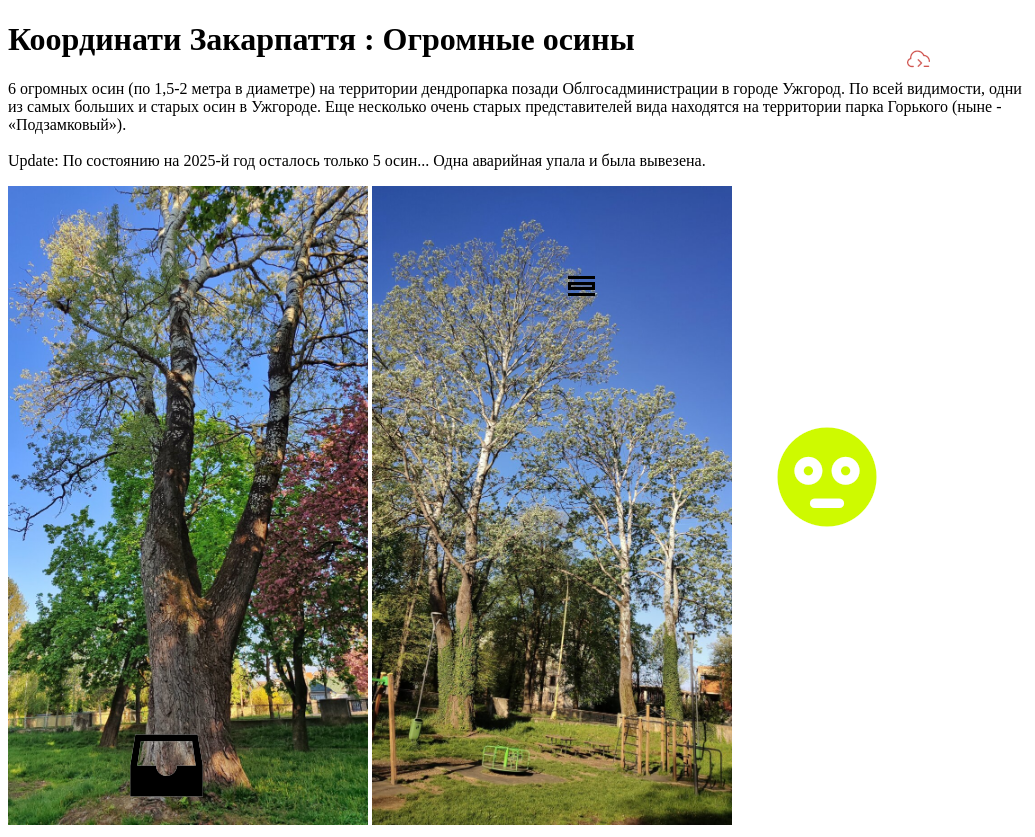  What do you see at coordinates (581, 285) in the screenshot?
I see `switch to day view in calendar` at bounding box center [581, 285].